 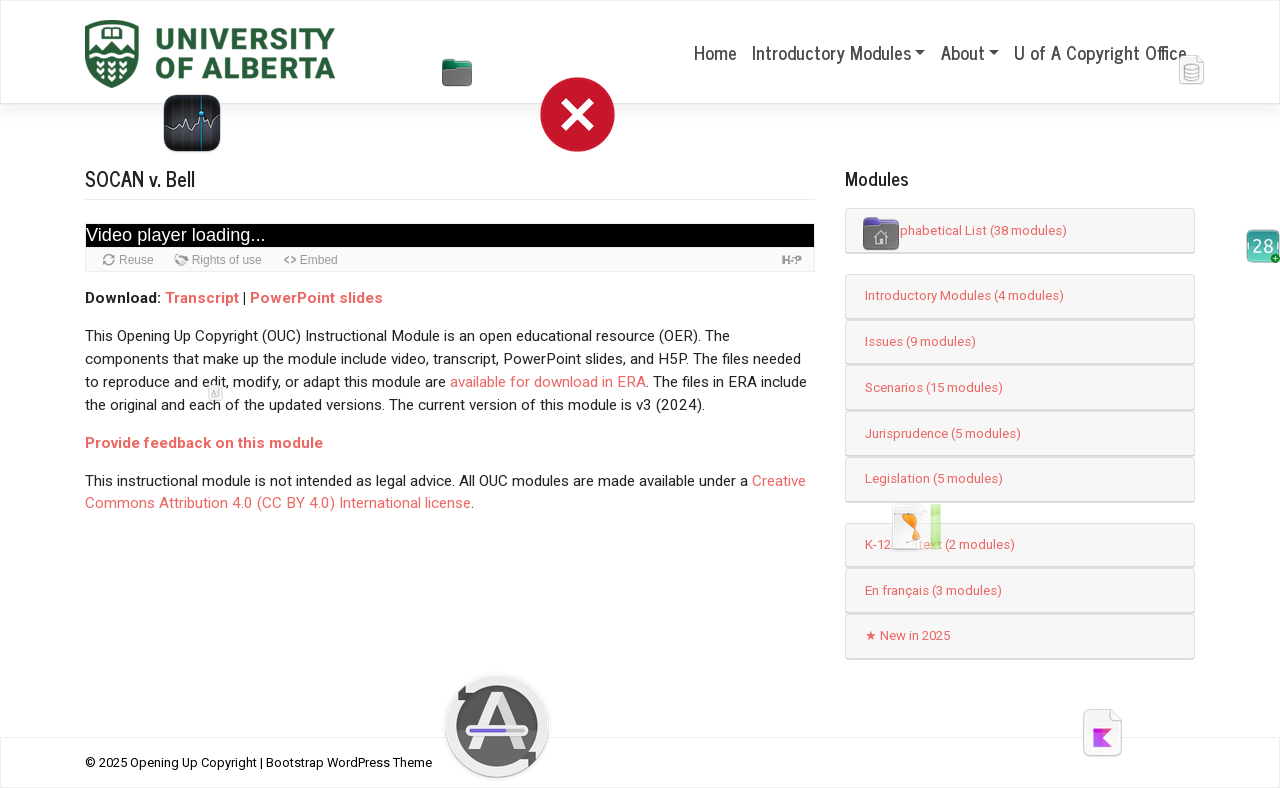 What do you see at coordinates (1263, 246) in the screenshot?
I see `create a new calendar appointment` at bounding box center [1263, 246].